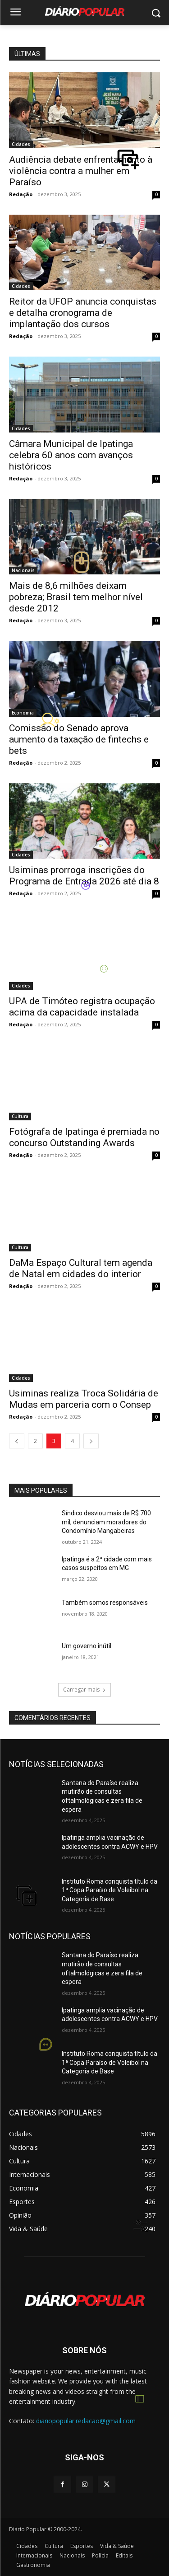 The height and width of the screenshot is (2576, 169). Describe the element at coordinates (140, 2399) in the screenshot. I see `toggle sidebar panel visibility` at that location.